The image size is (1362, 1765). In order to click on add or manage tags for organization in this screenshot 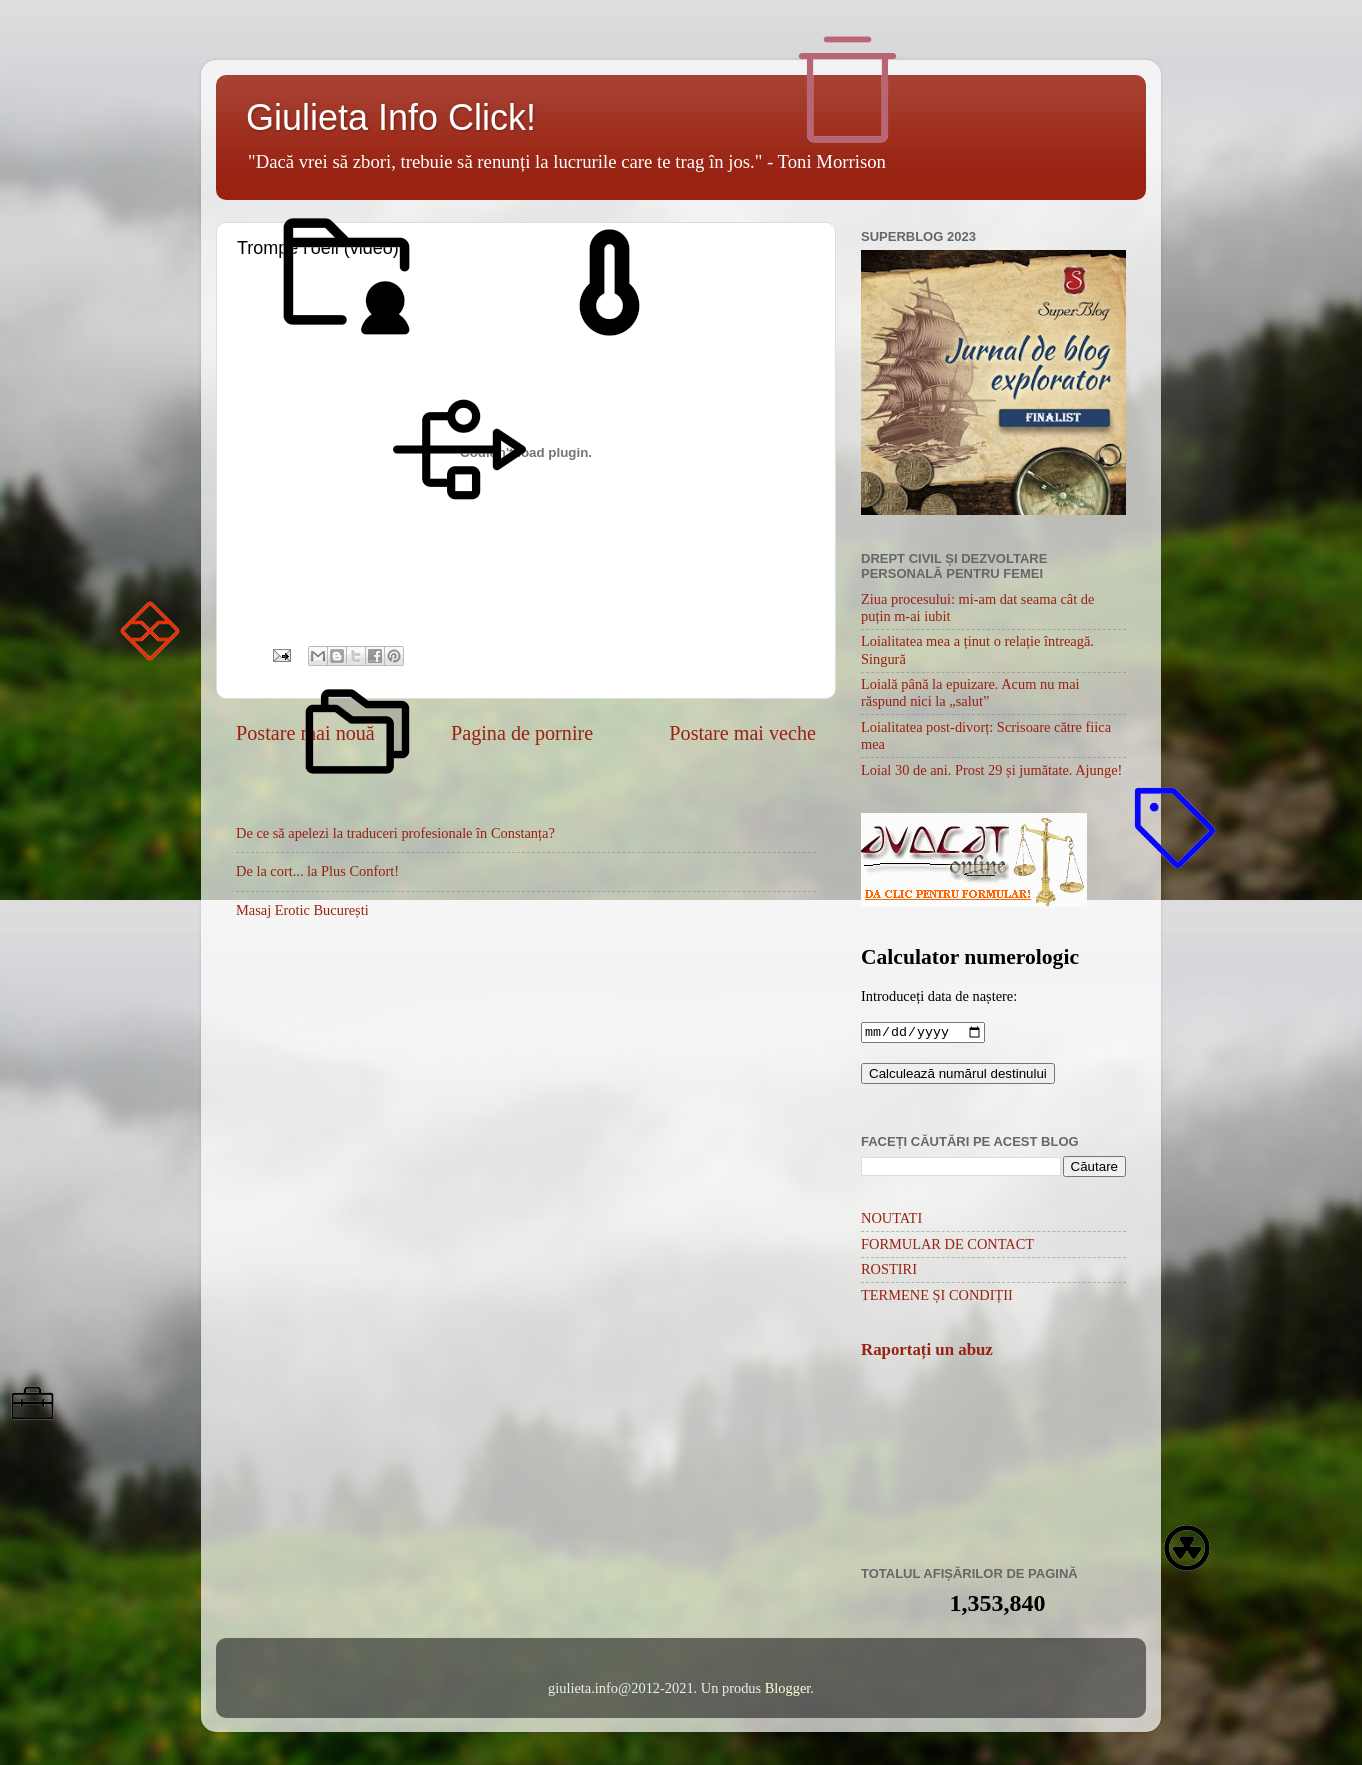, I will do `click(1170, 823)`.